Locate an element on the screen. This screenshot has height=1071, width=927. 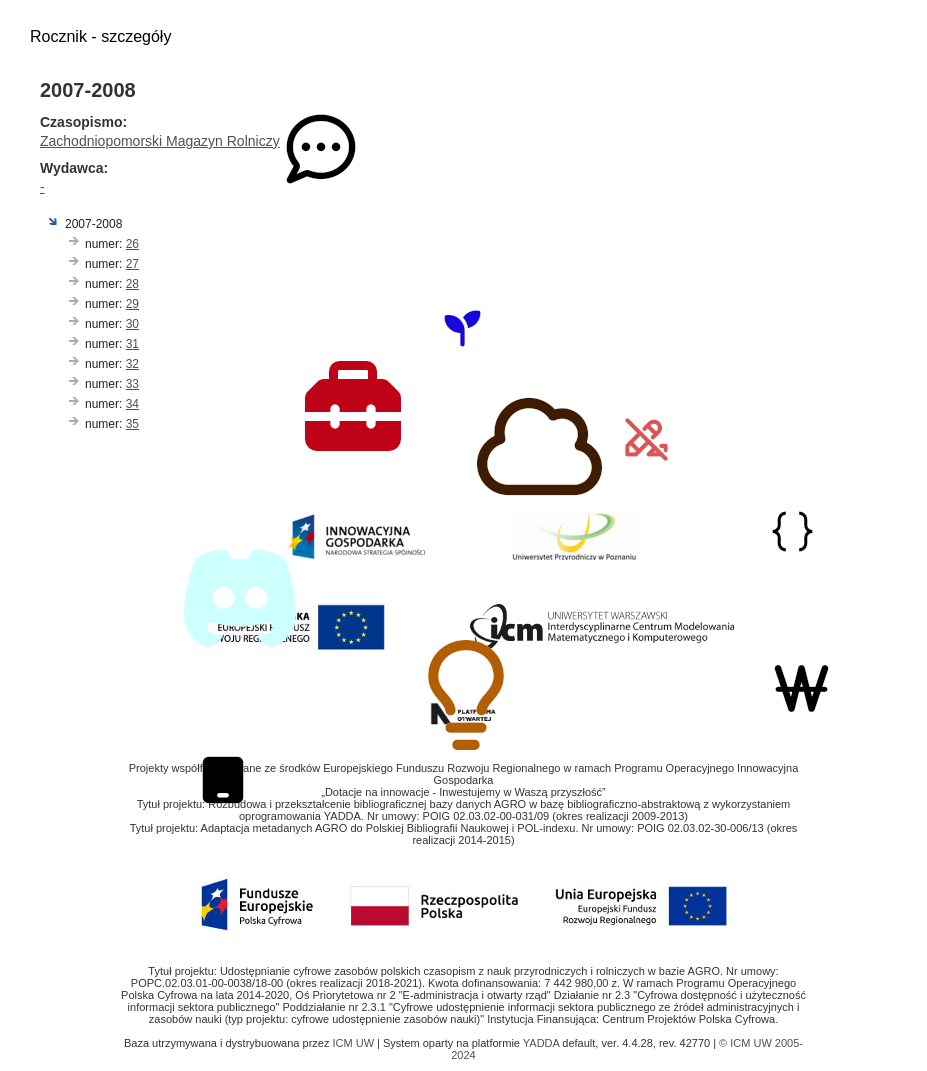
open chat or messaging is located at coordinates (321, 149).